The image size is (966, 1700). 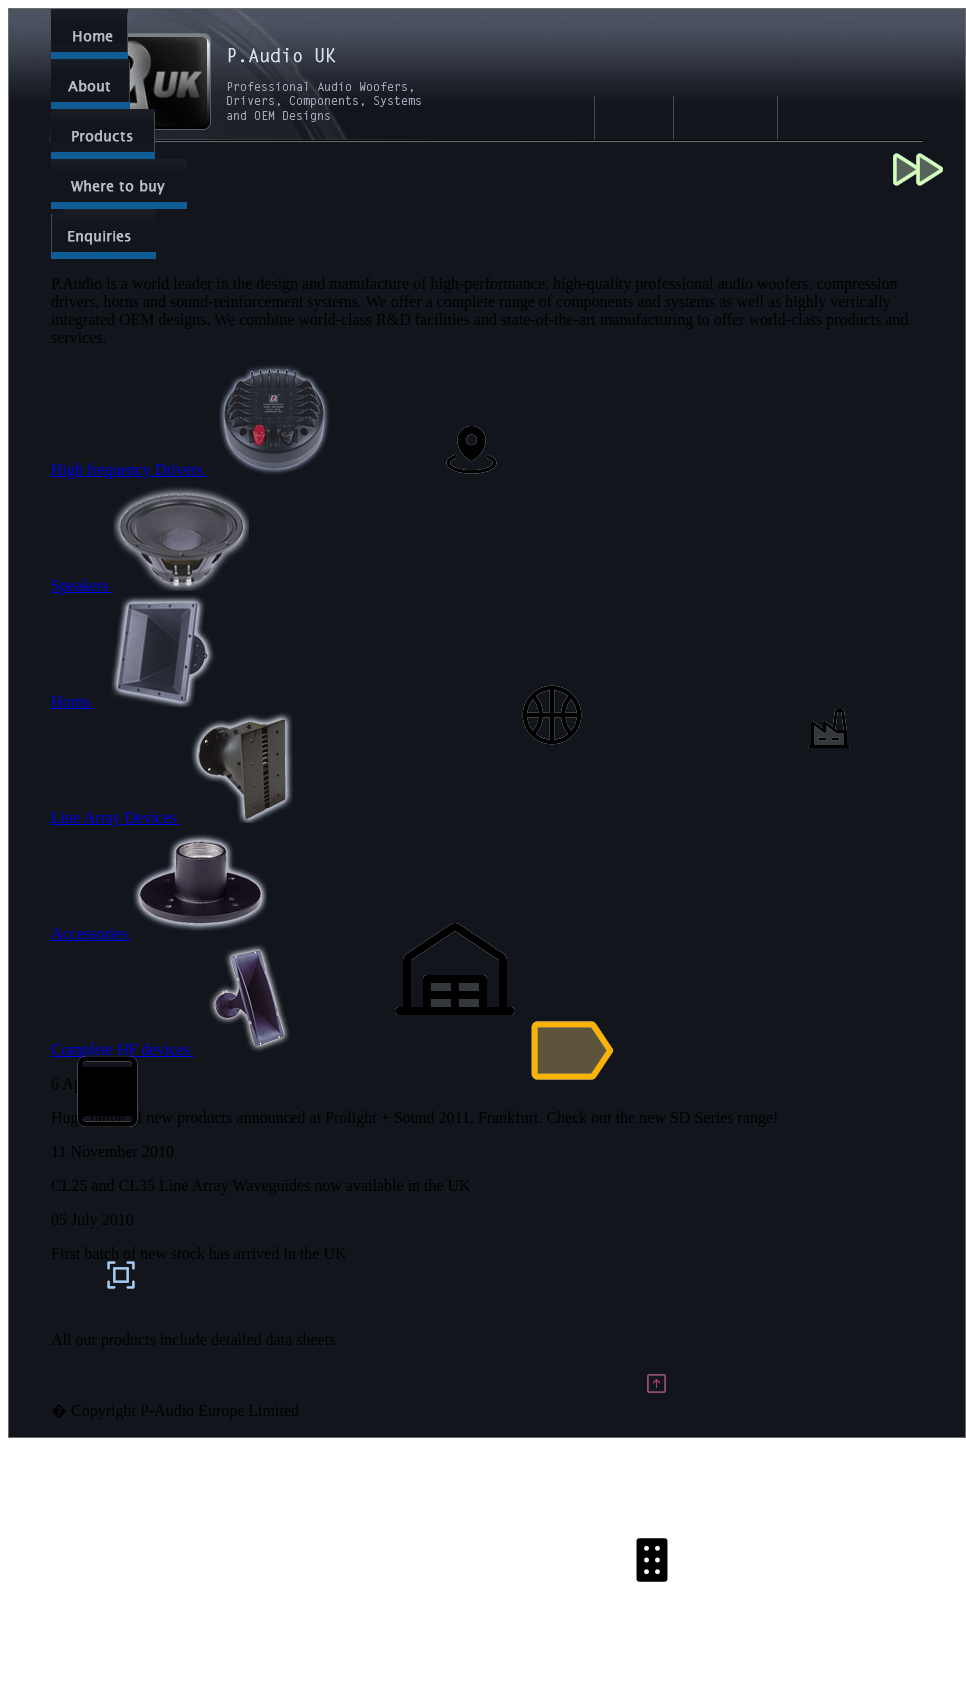 What do you see at coordinates (656, 1383) in the screenshot?
I see `upload a file or document` at bounding box center [656, 1383].